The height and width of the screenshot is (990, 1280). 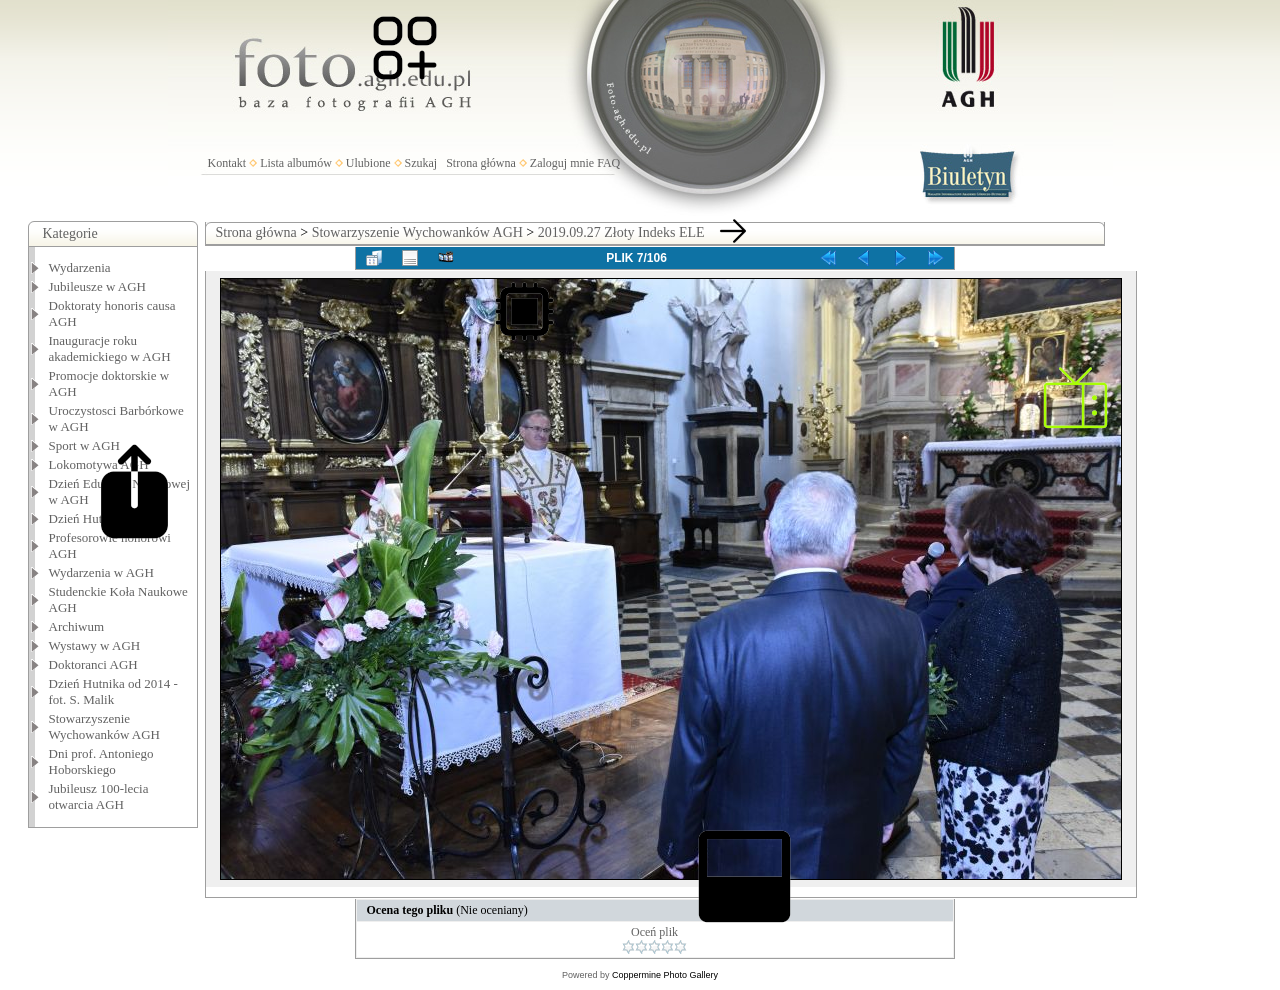 I want to click on share content to another app or service, so click(x=134, y=491).